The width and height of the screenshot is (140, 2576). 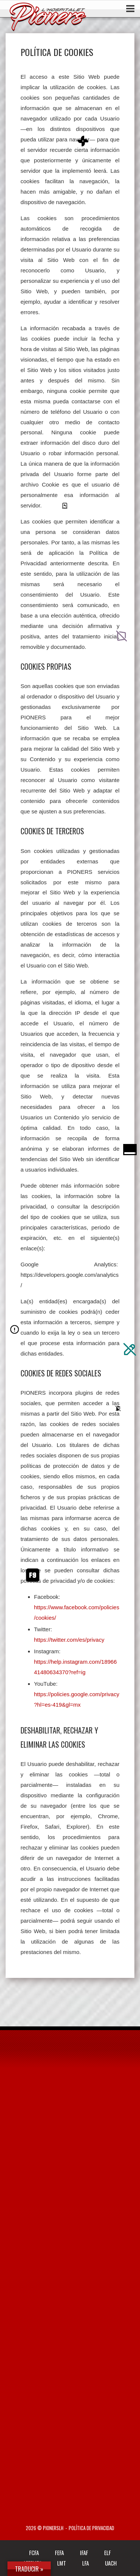 I want to click on editing is disabled, so click(x=130, y=1349).